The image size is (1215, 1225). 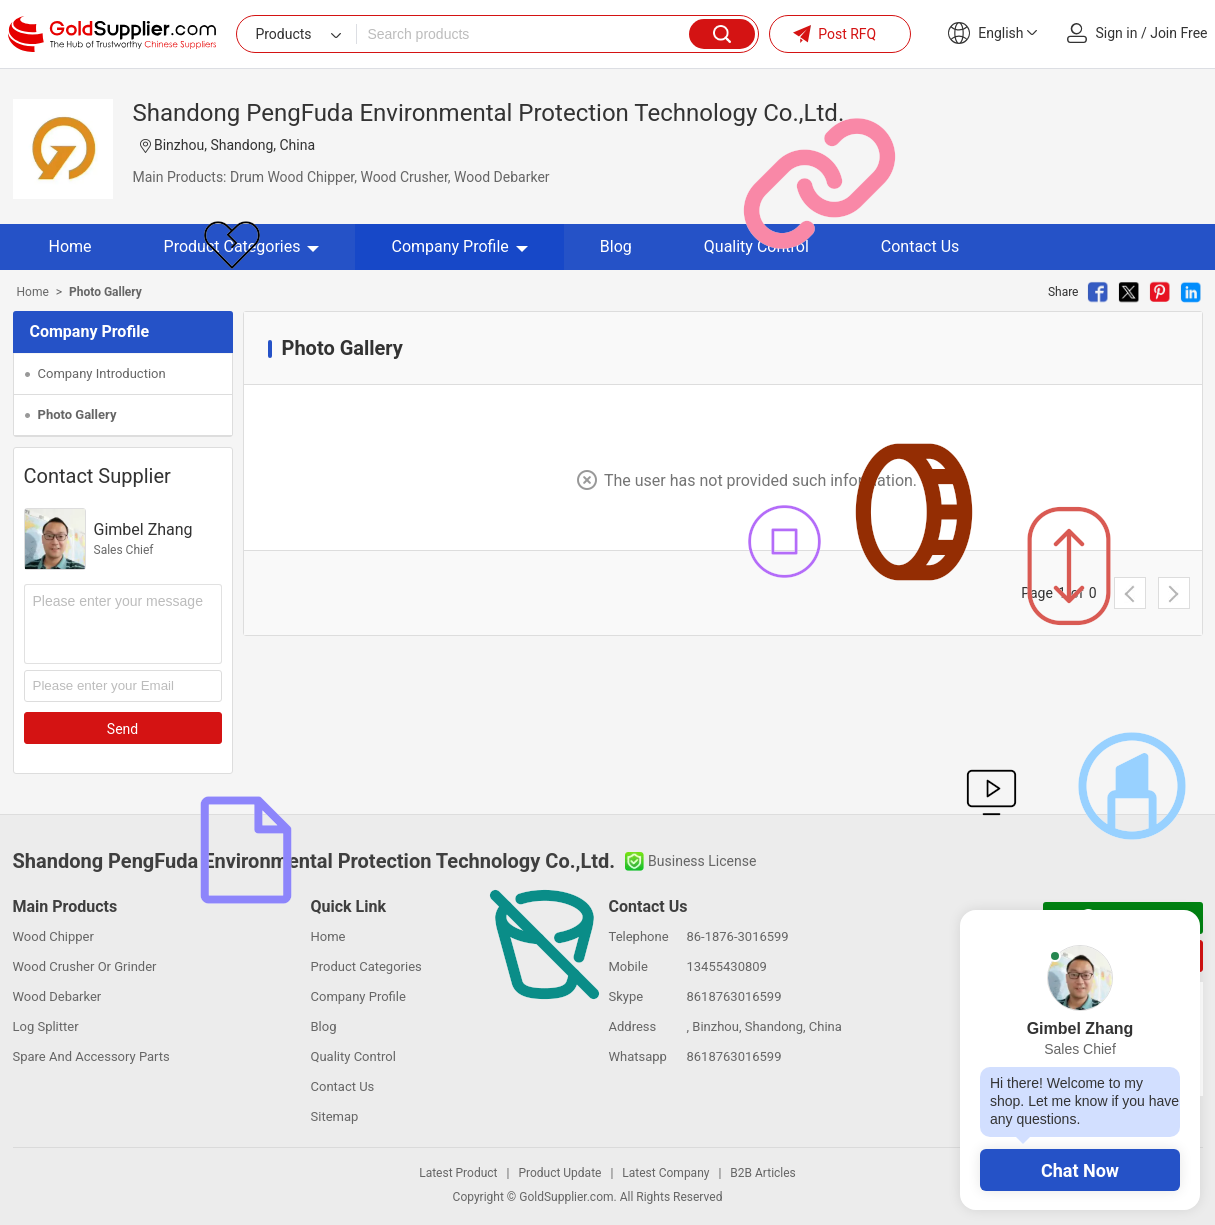 I want to click on stop media playback, so click(x=784, y=541).